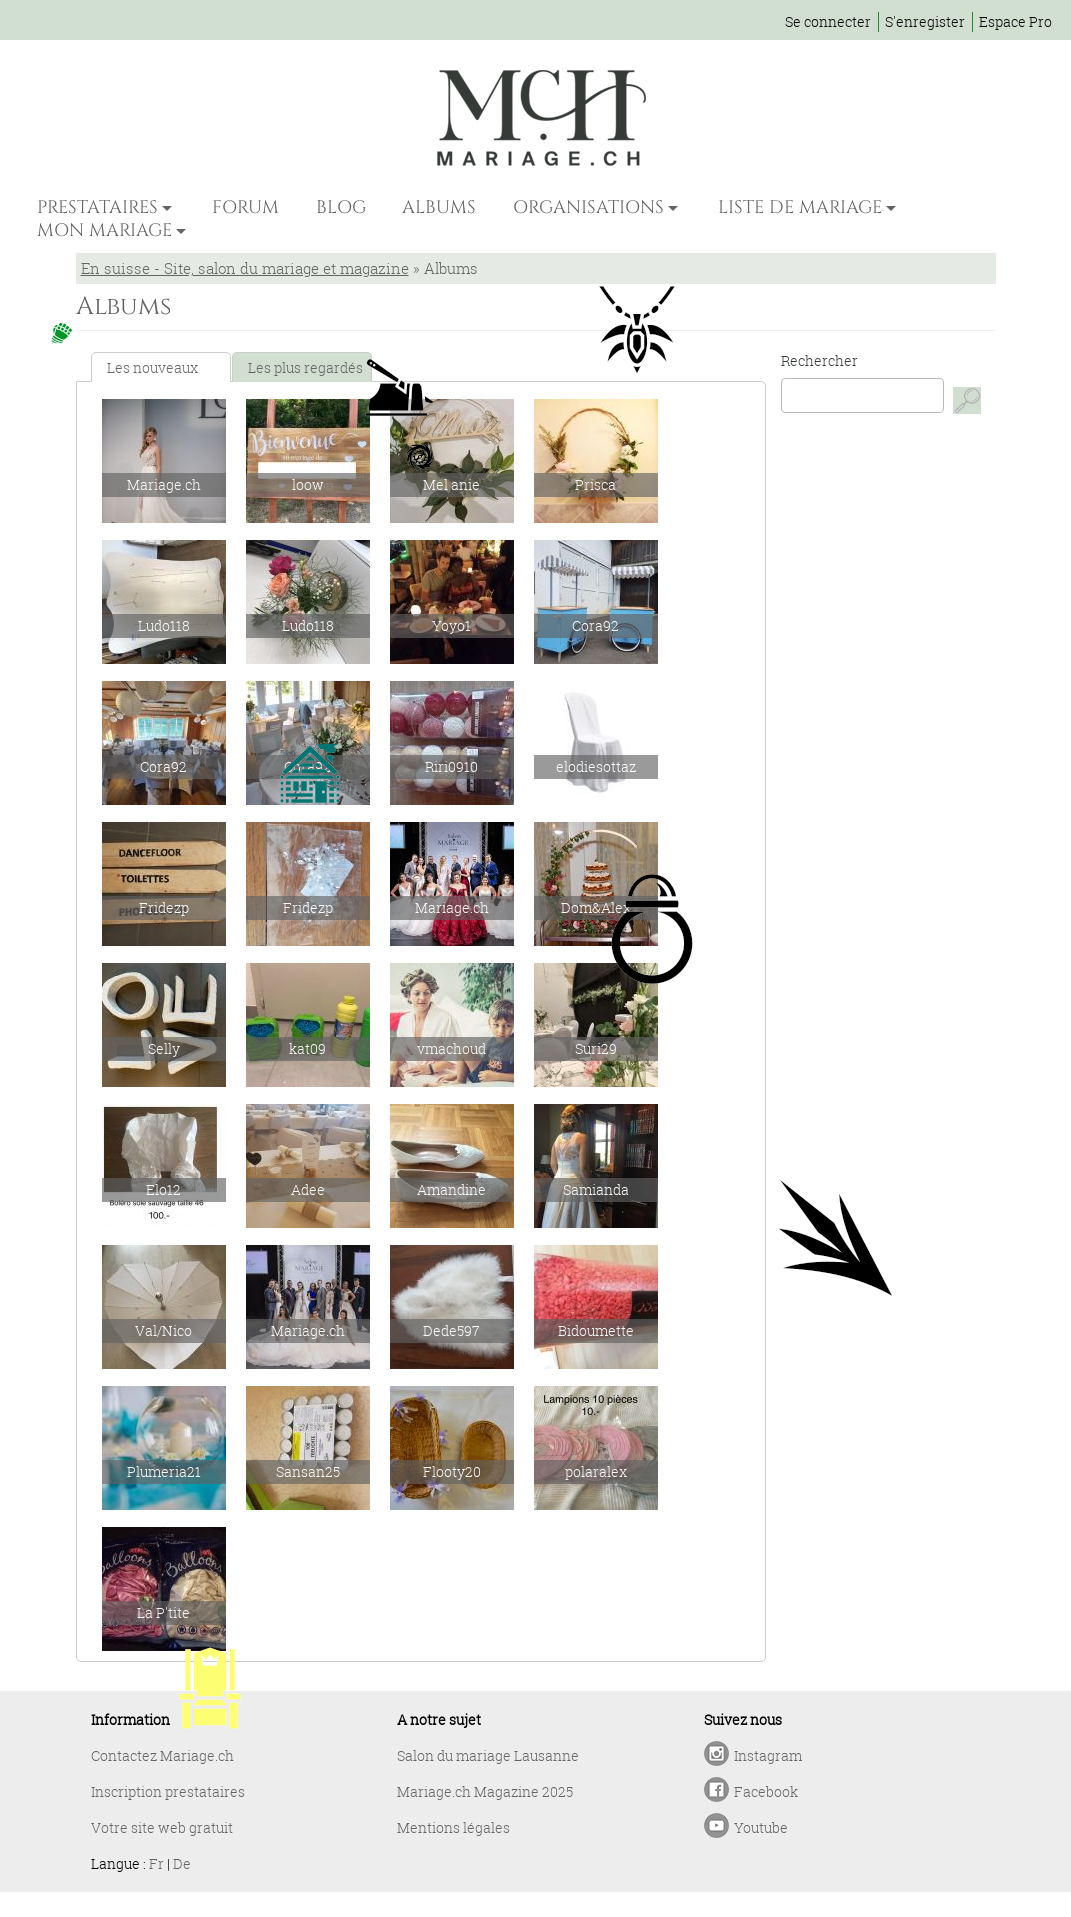  Describe the element at coordinates (834, 1237) in the screenshot. I see `equip or select paper arrows as ammunition` at that location.